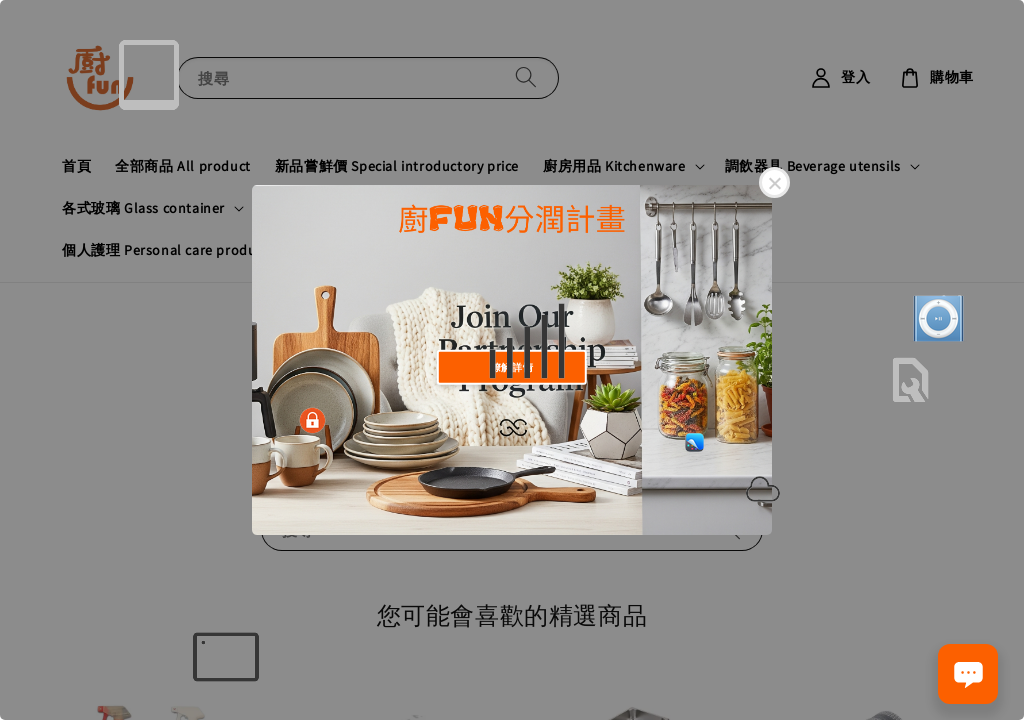 The width and height of the screenshot is (1024, 720). What do you see at coordinates (226, 657) in the screenshot?
I see `indicates tablet device connected` at bounding box center [226, 657].